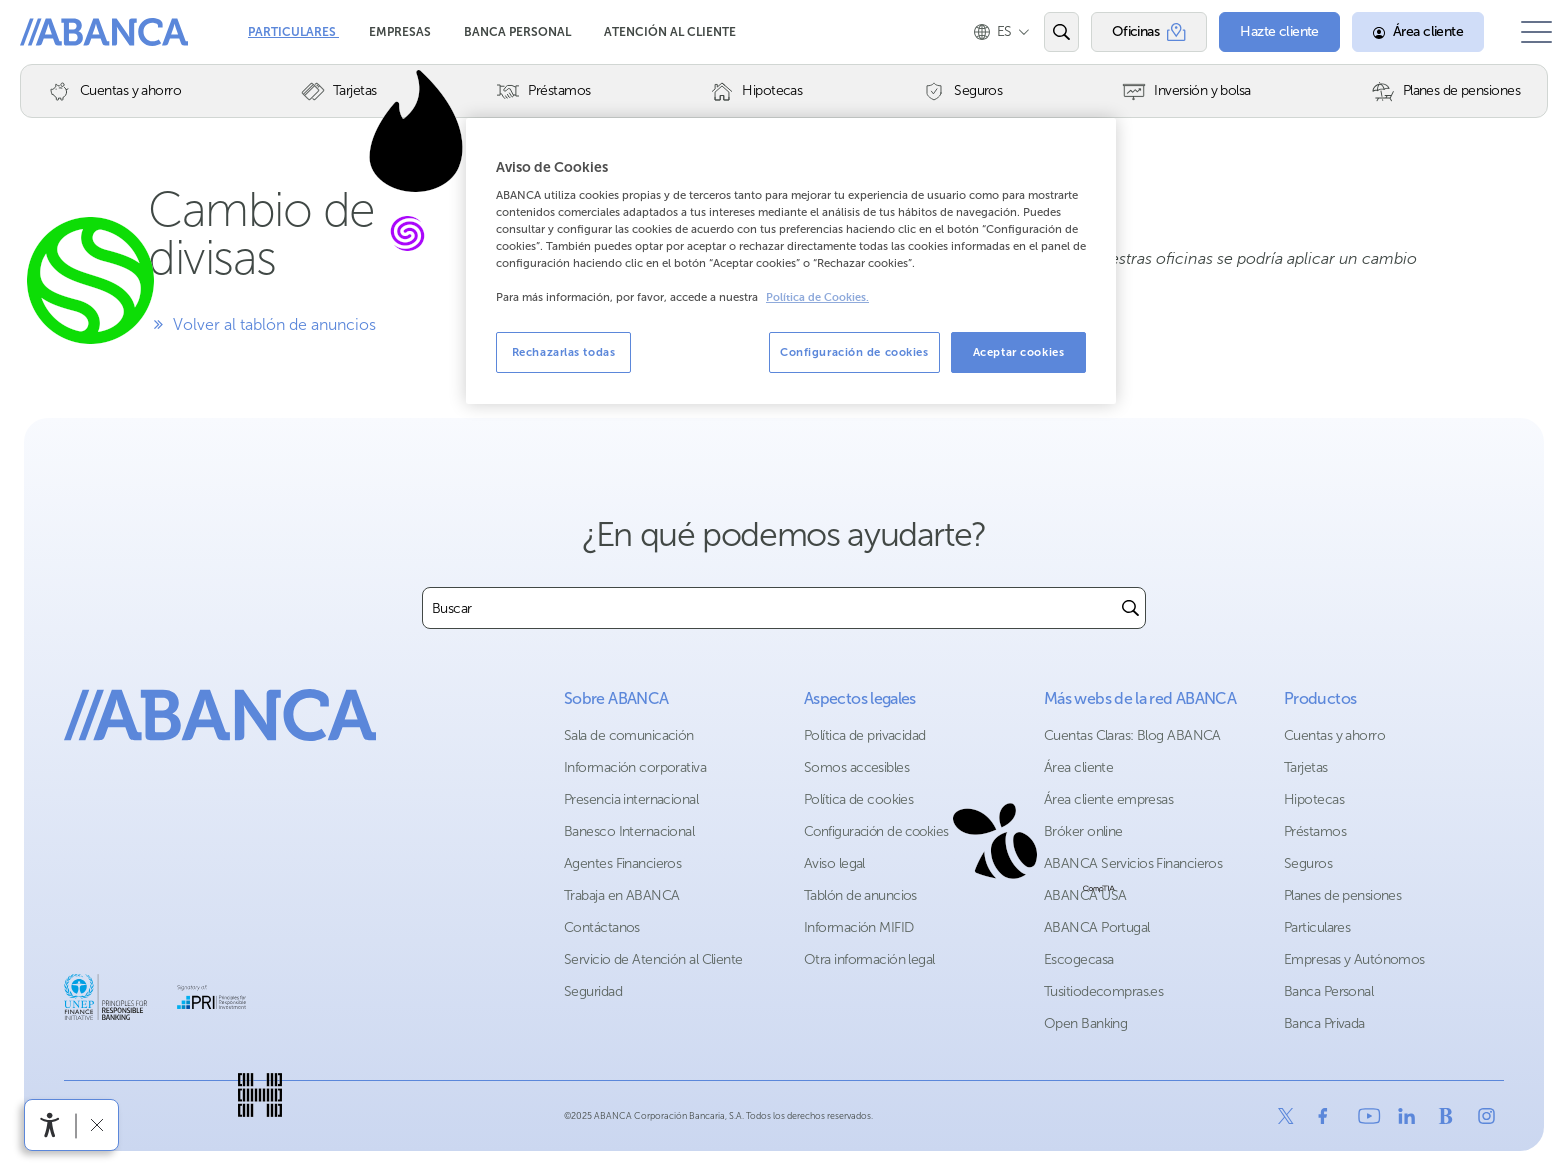 Image resolution: width=1568 pixels, height=1175 pixels. Describe the element at coordinates (407, 233) in the screenshot. I see `Laravel Nova administration panel logo` at that location.